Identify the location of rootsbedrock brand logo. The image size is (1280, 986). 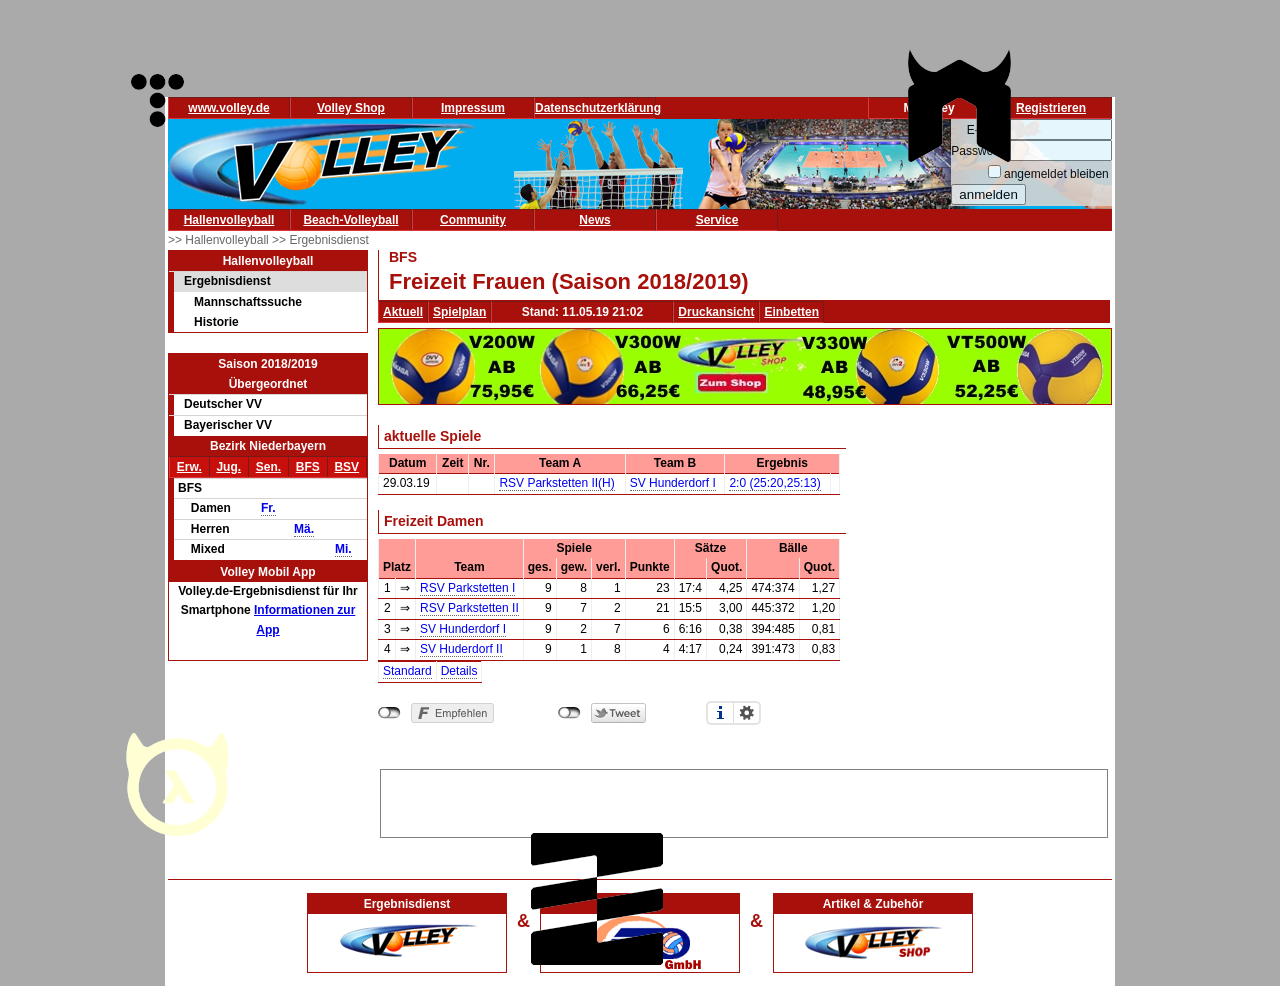
(597, 899).